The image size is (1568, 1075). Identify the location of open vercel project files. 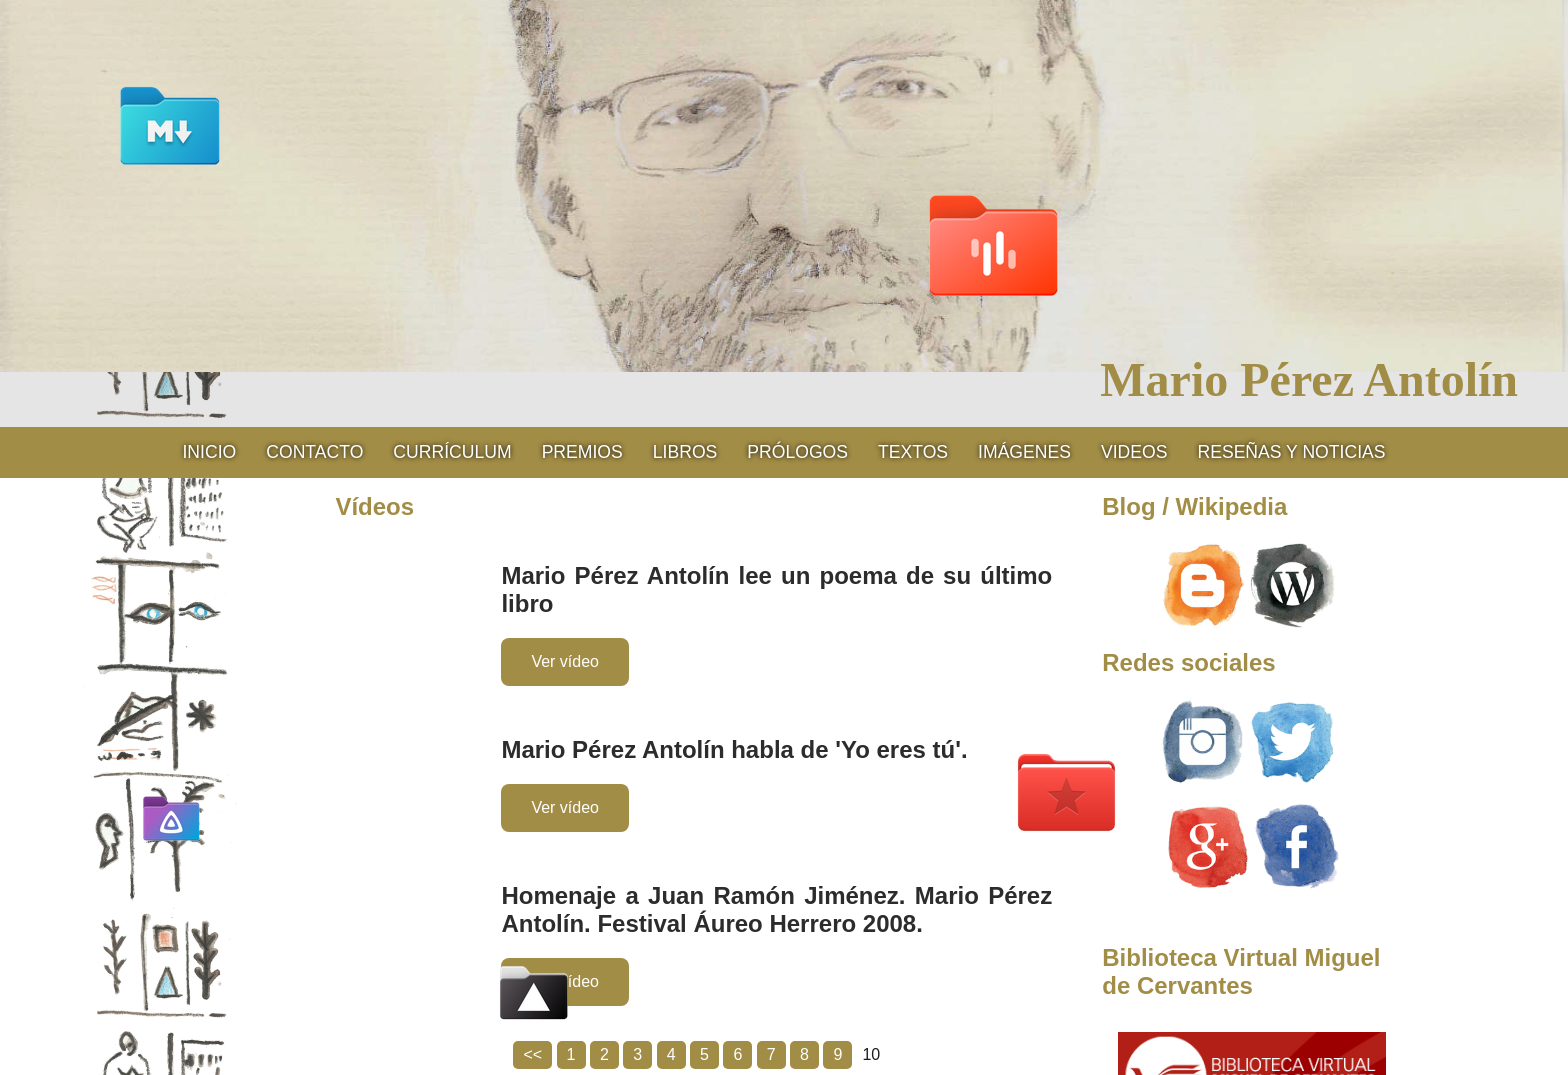
(533, 994).